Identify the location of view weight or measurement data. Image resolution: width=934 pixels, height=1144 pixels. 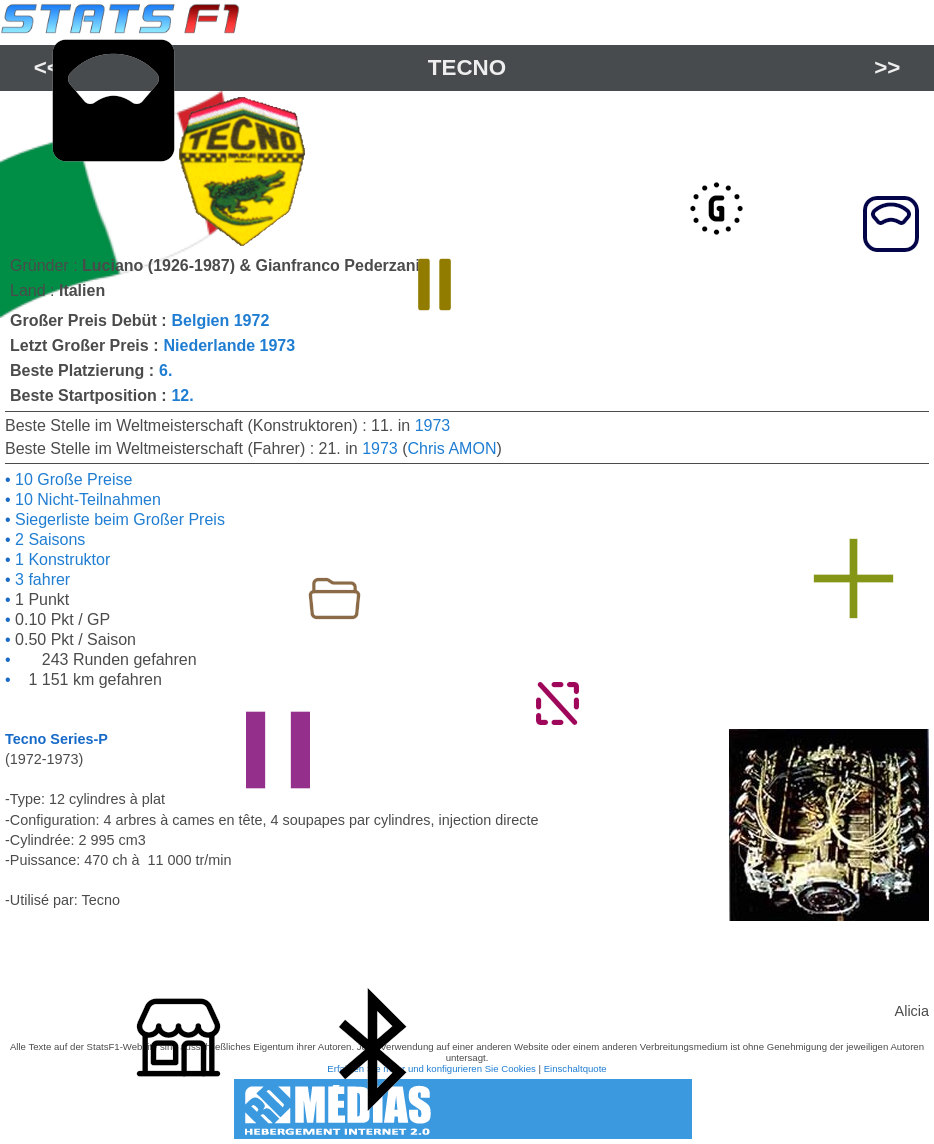
(891, 224).